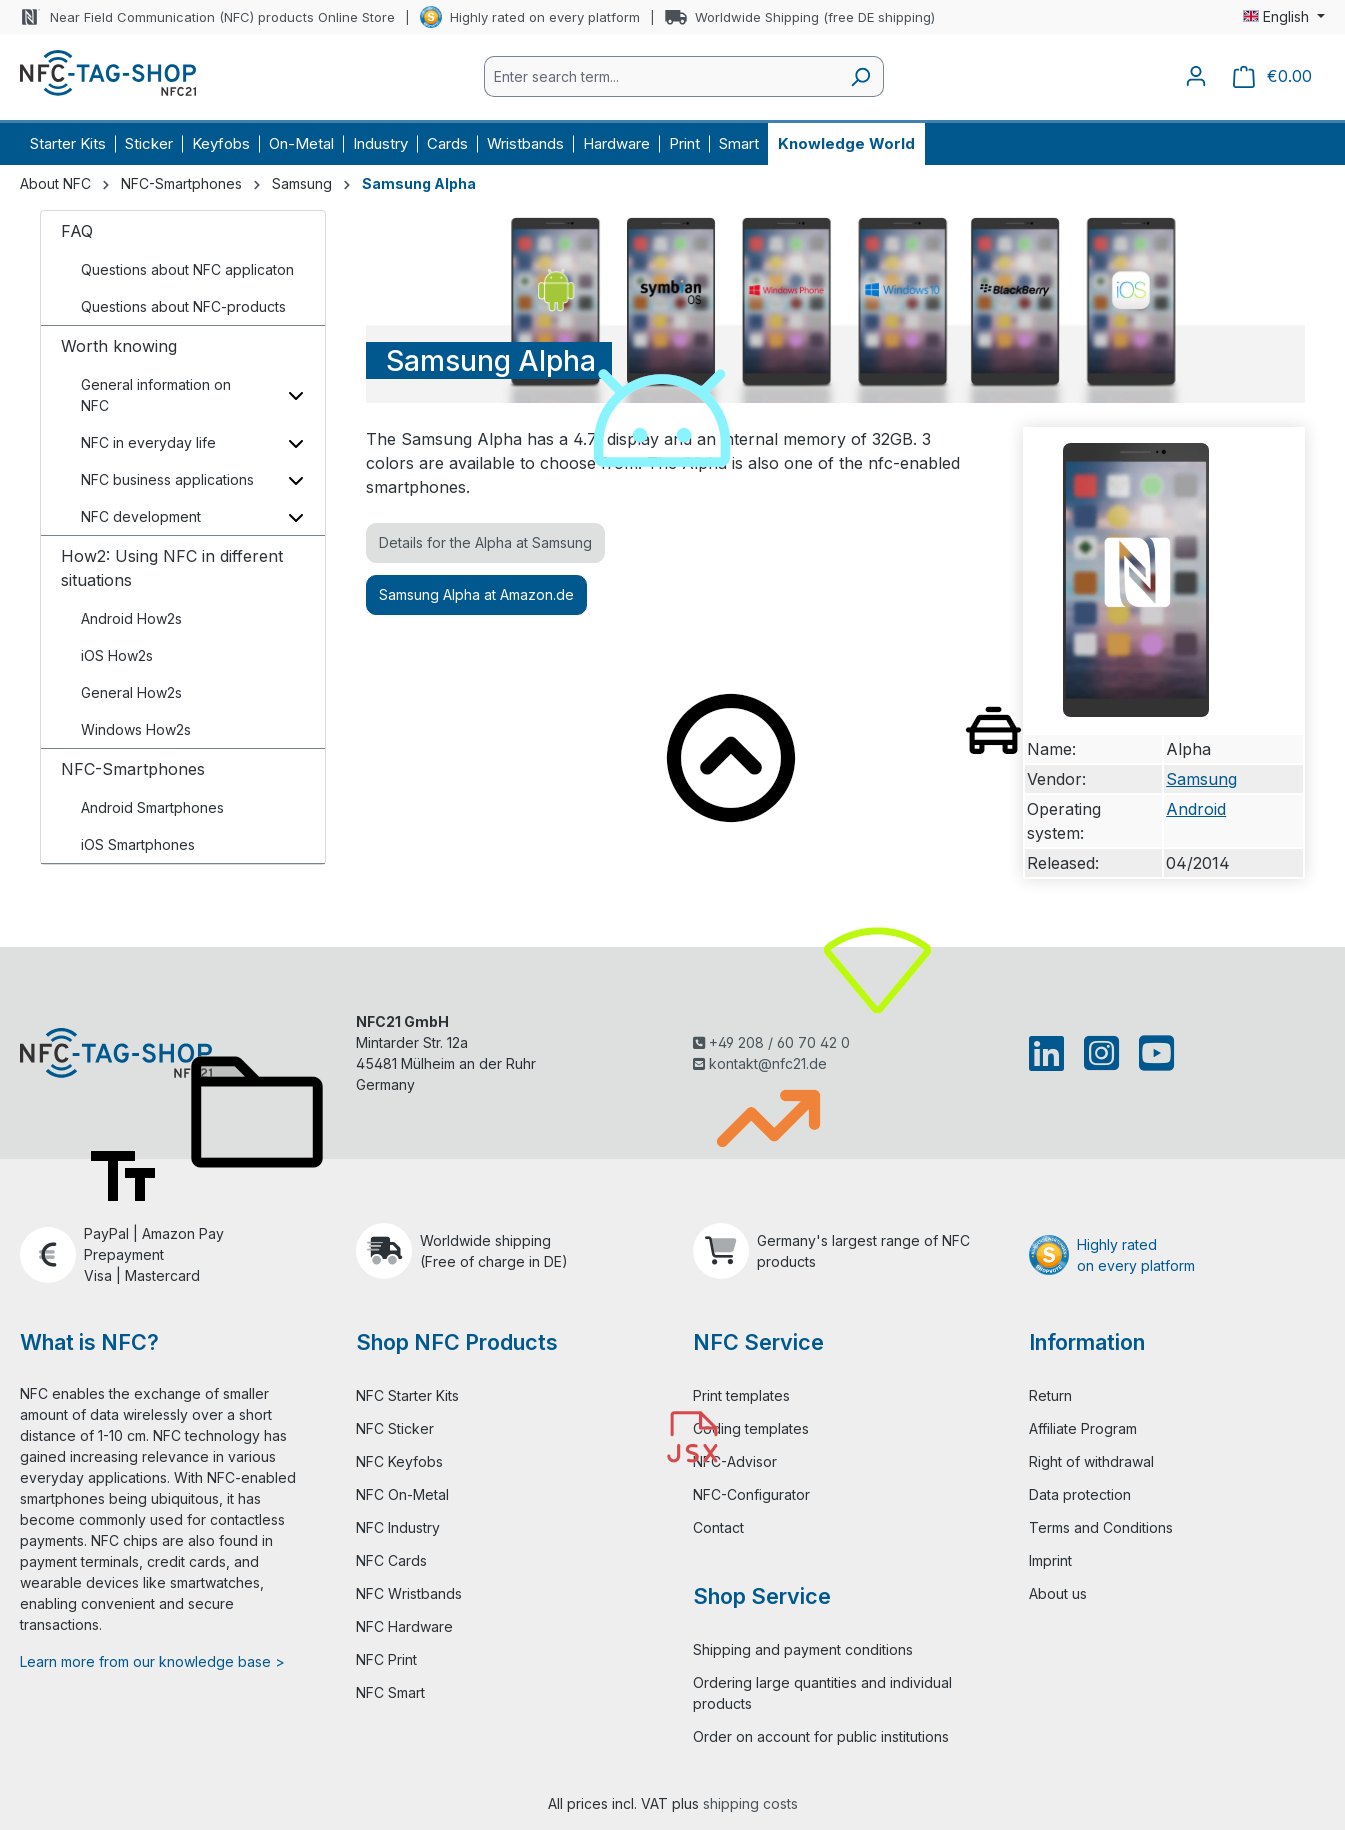 This screenshot has width=1345, height=1830. I want to click on no wifi connection available, so click(877, 970).